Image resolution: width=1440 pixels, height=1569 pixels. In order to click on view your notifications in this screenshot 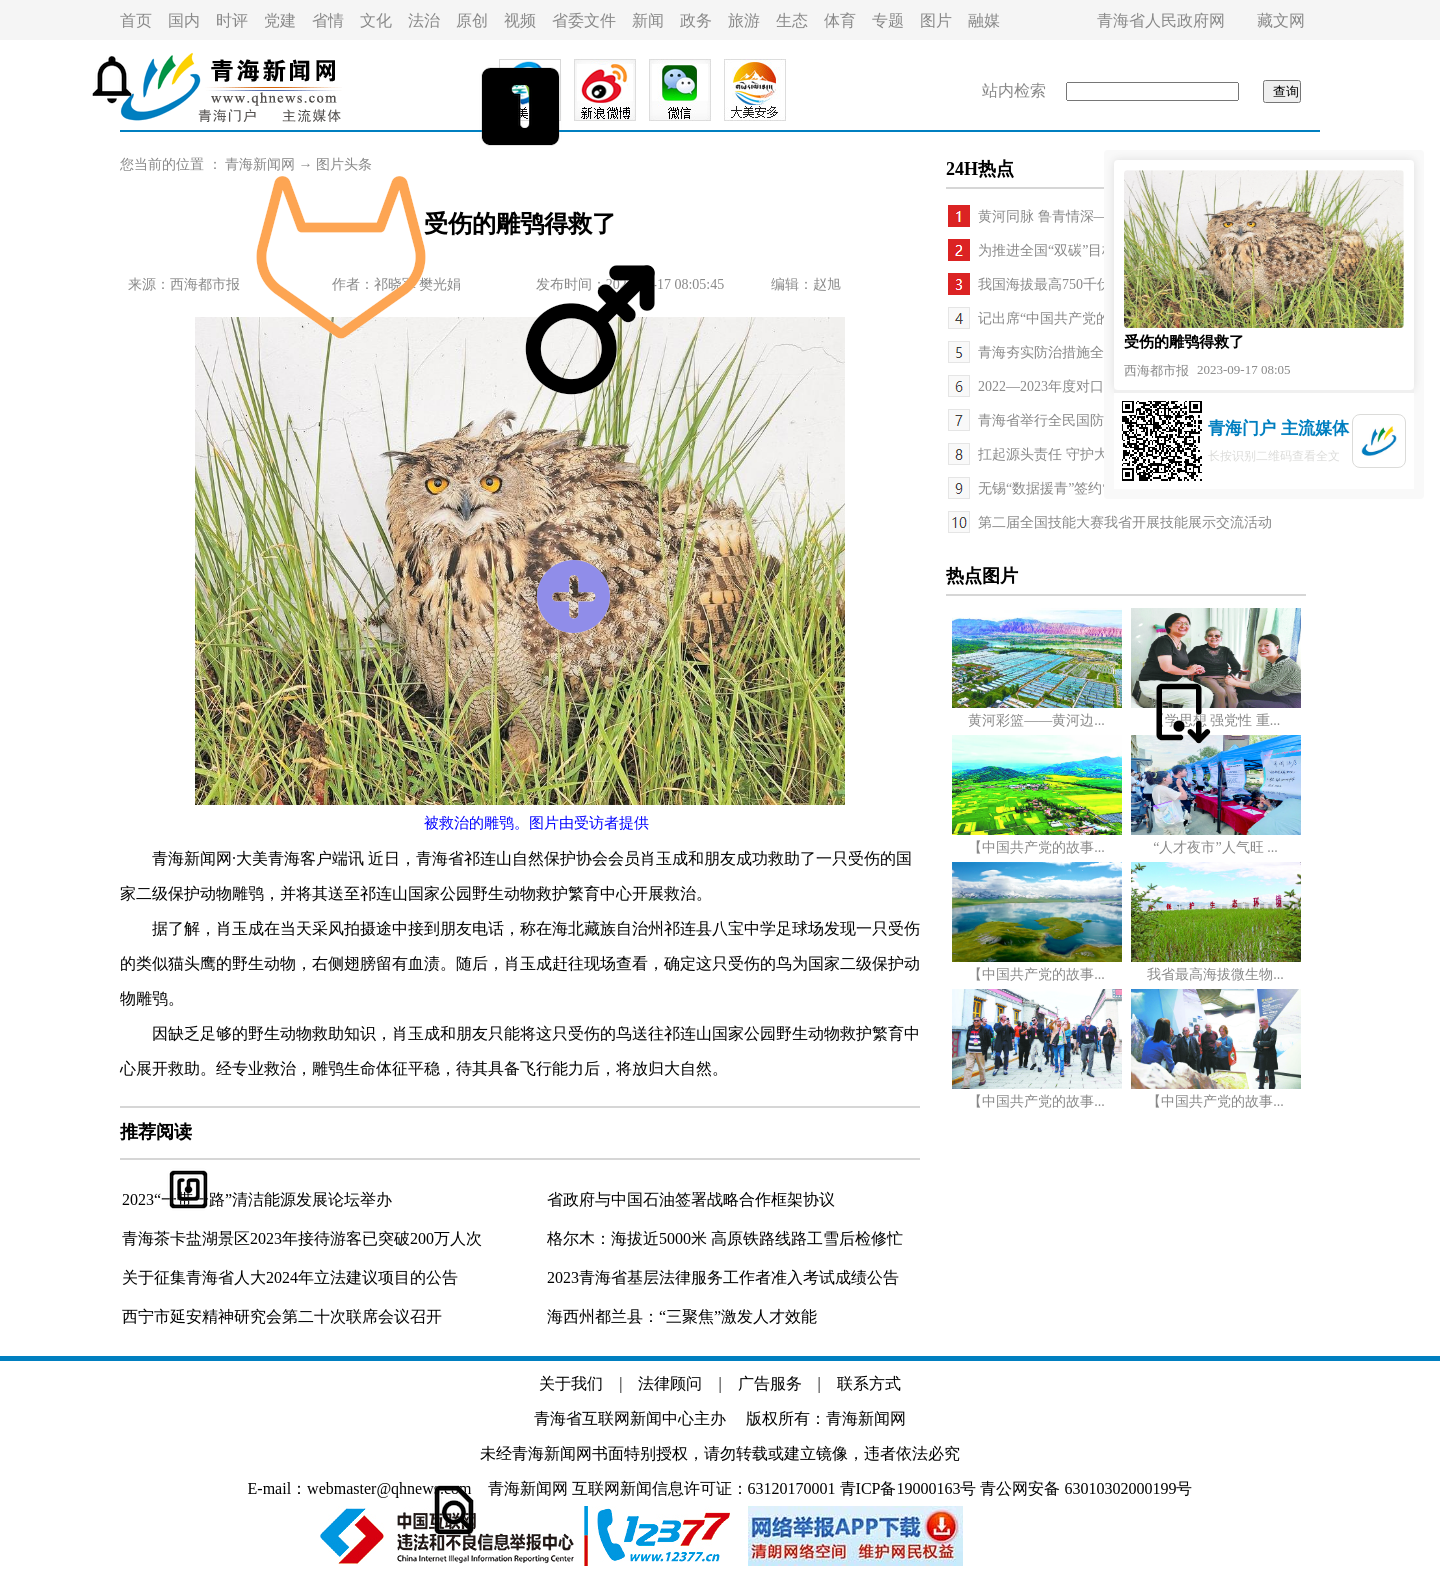, I will do `click(112, 79)`.